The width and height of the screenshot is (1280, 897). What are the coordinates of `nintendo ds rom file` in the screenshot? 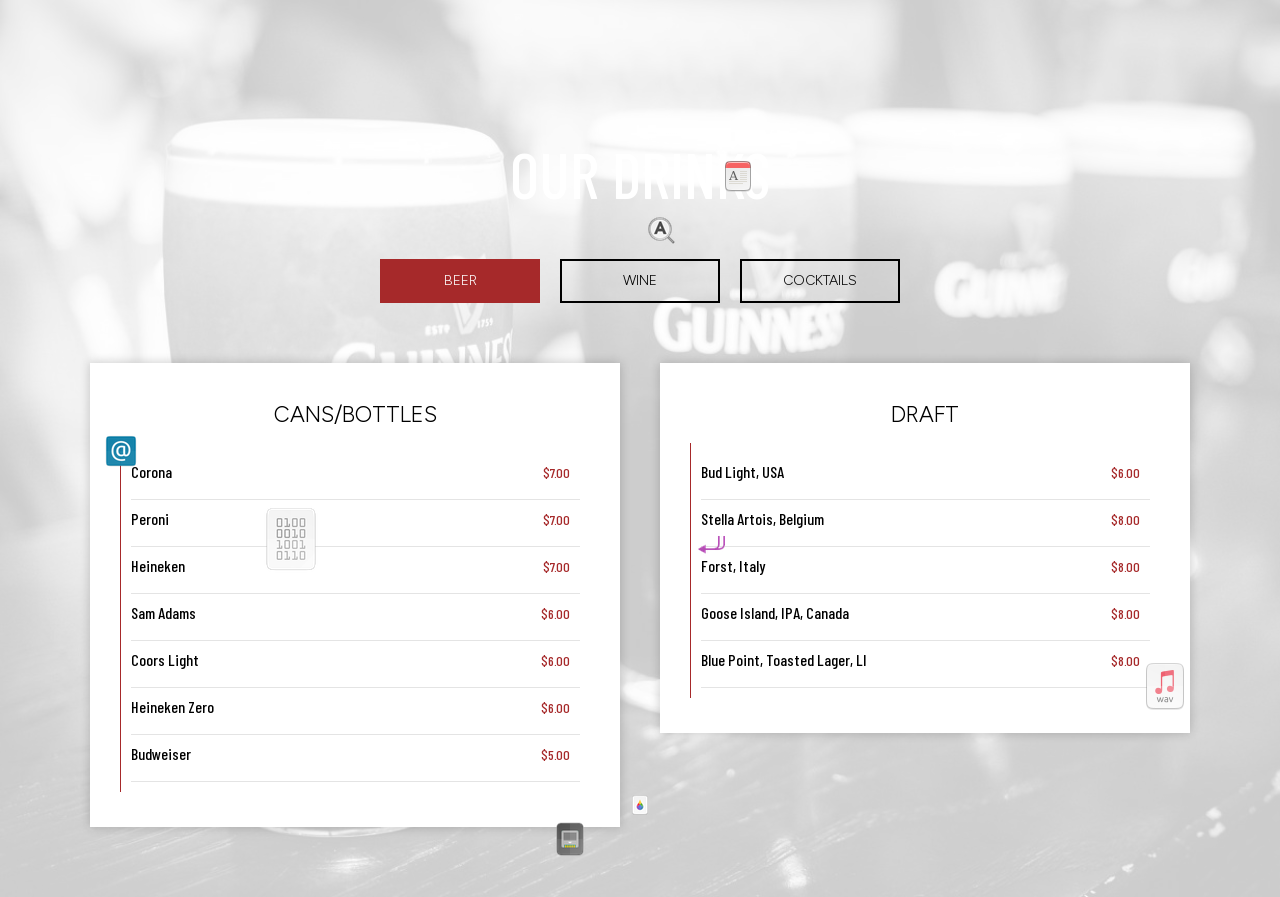 It's located at (570, 839).